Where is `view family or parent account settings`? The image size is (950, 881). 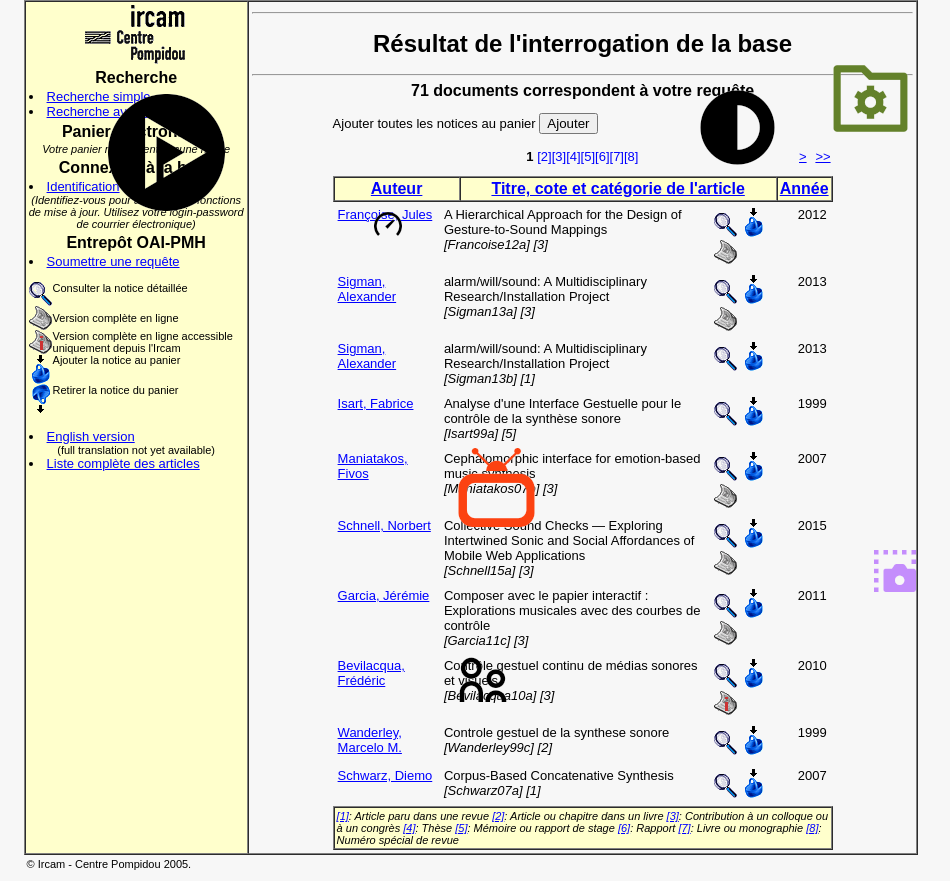 view family or parent account settings is located at coordinates (483, 681).